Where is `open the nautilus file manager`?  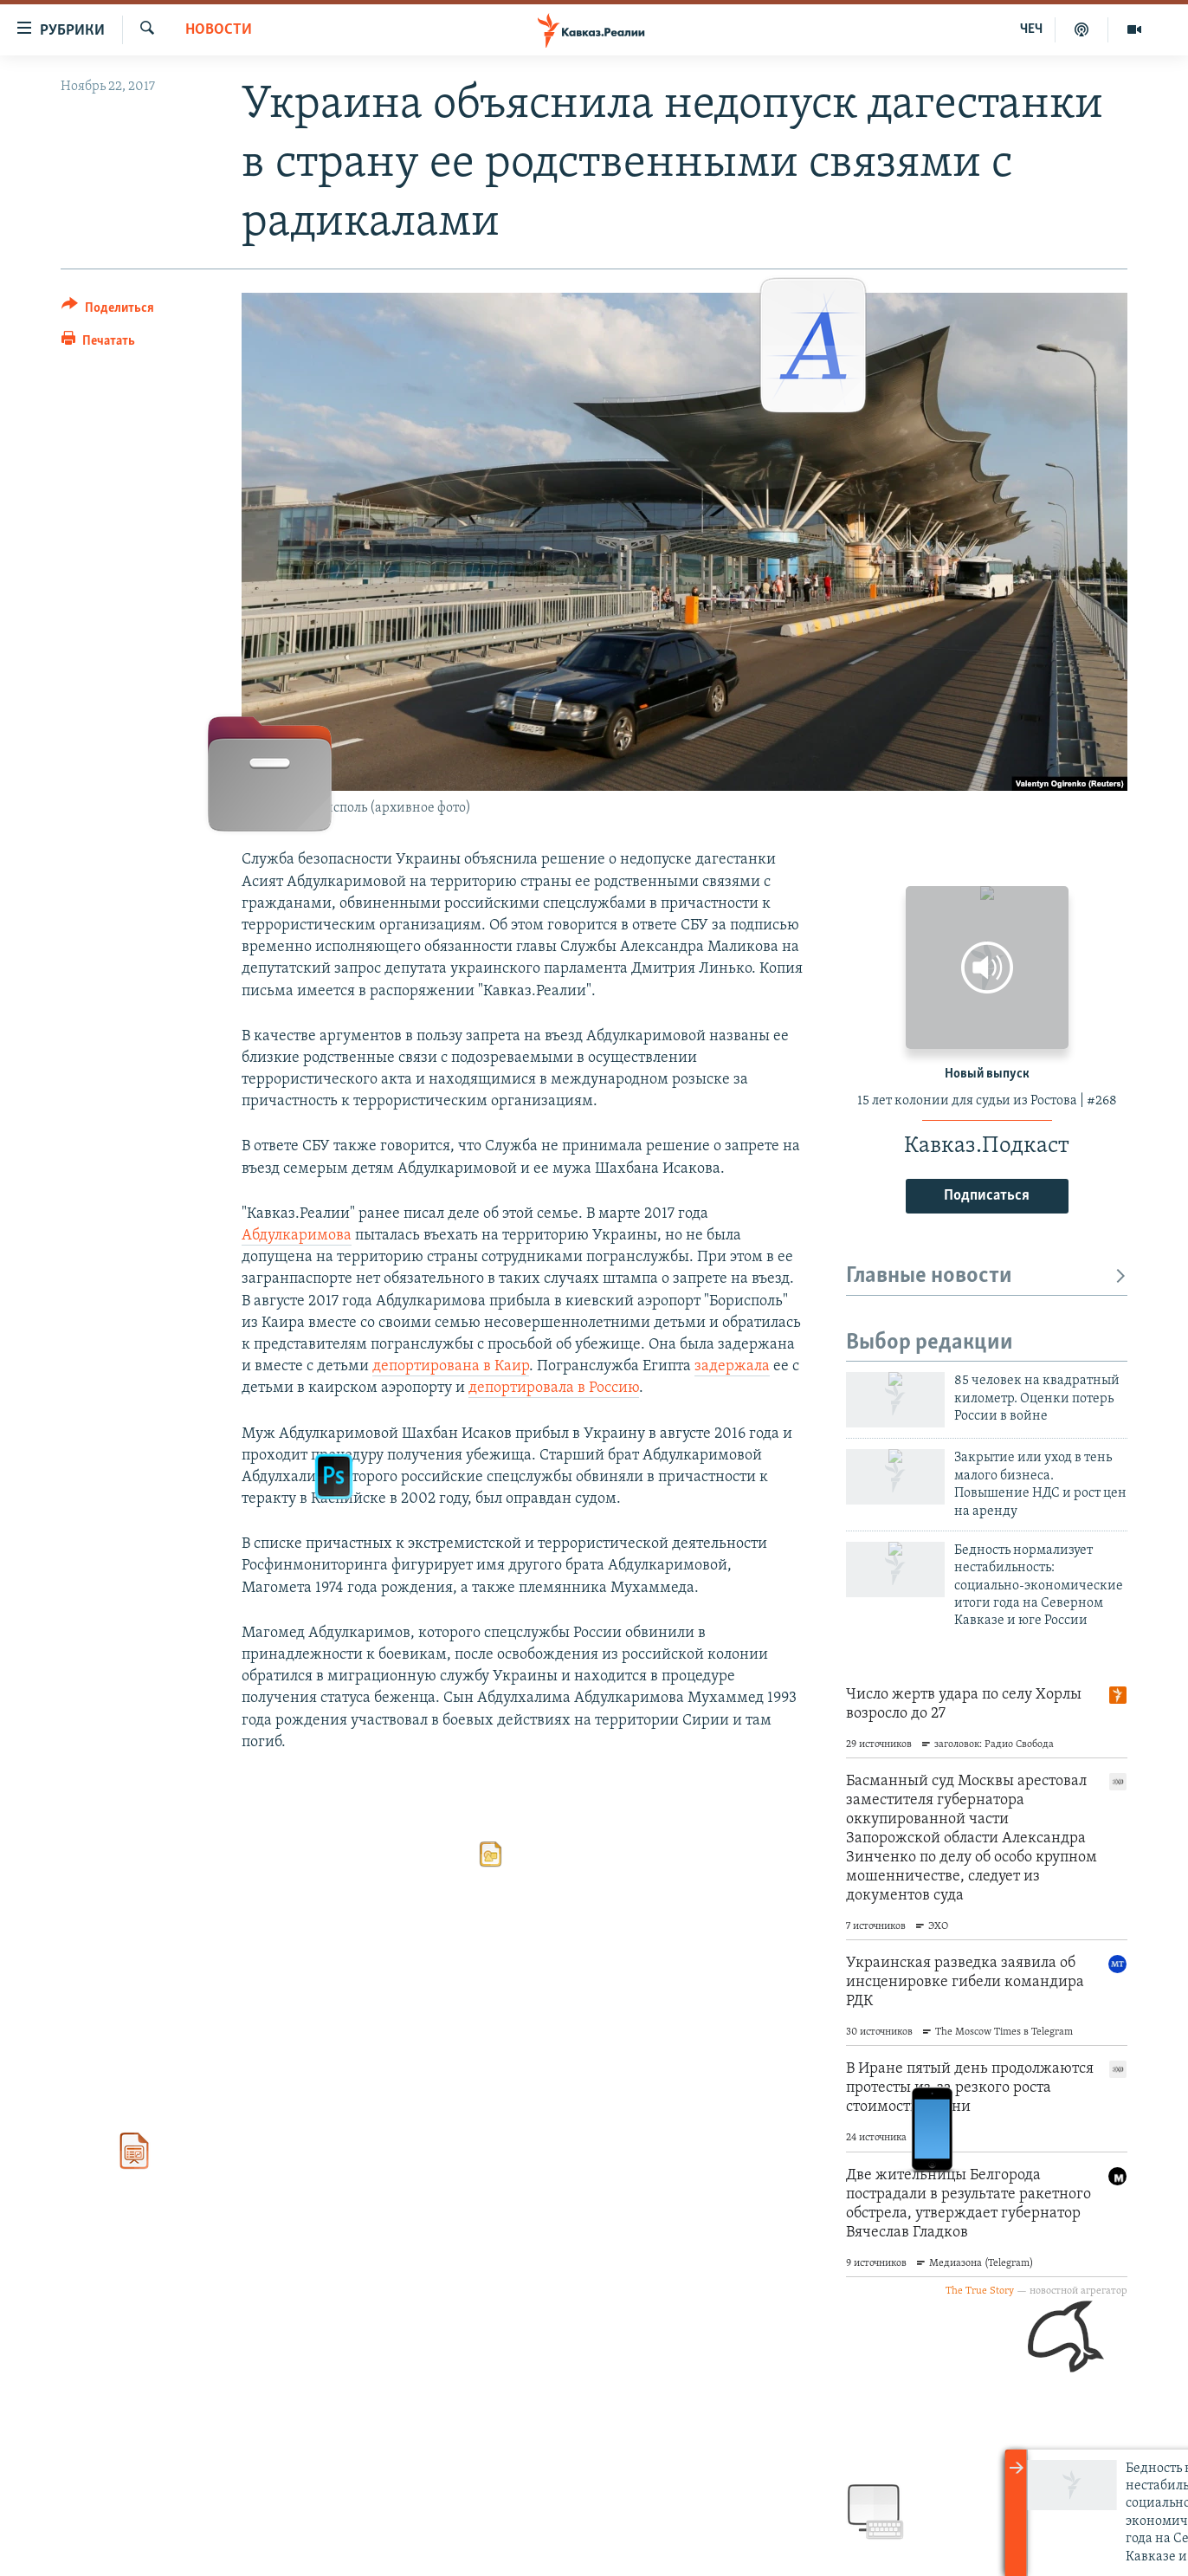 open the nautilus file manager is located at coordinates (269, 773).